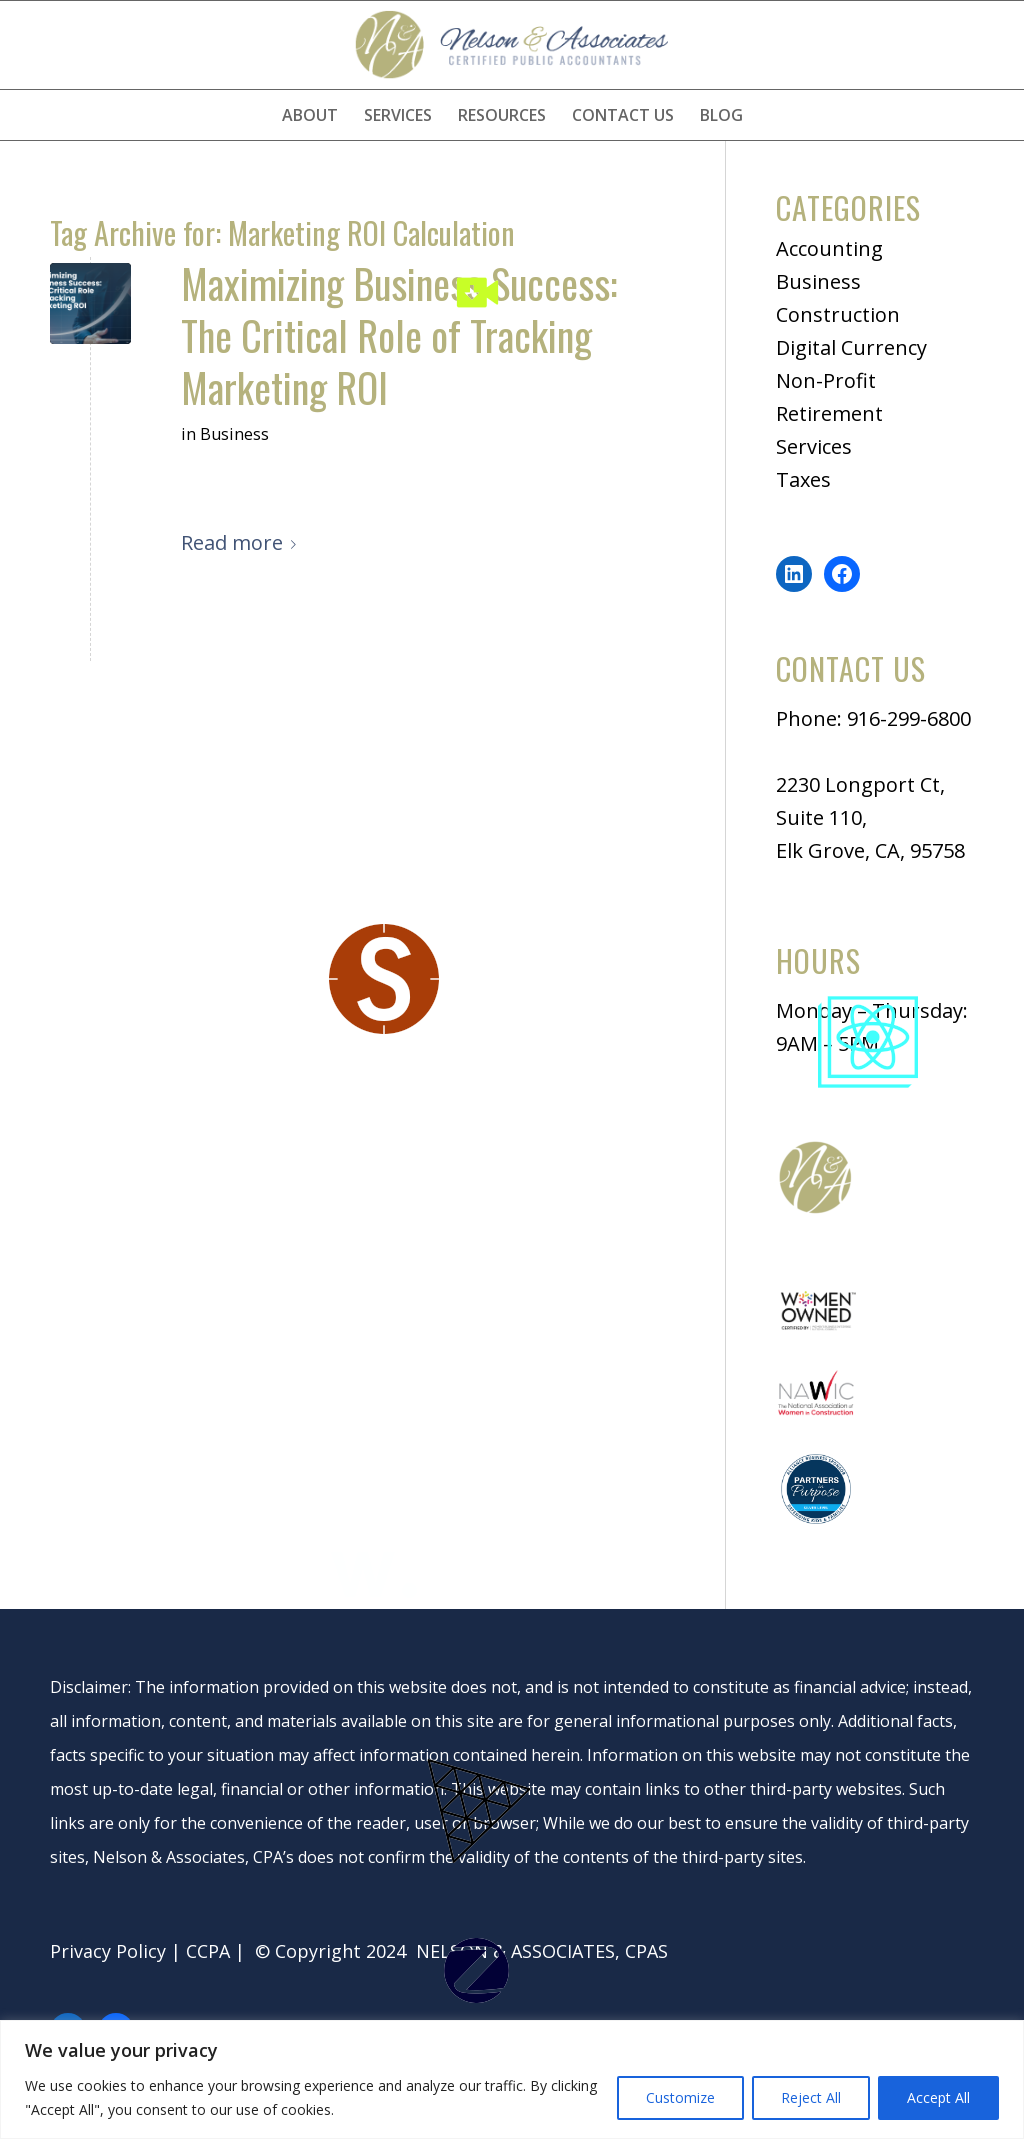  What do you see at coordinates (374, 1575) in the screenshot?
I see `visit the Awwwards website` at bounding box center [374, 1575].